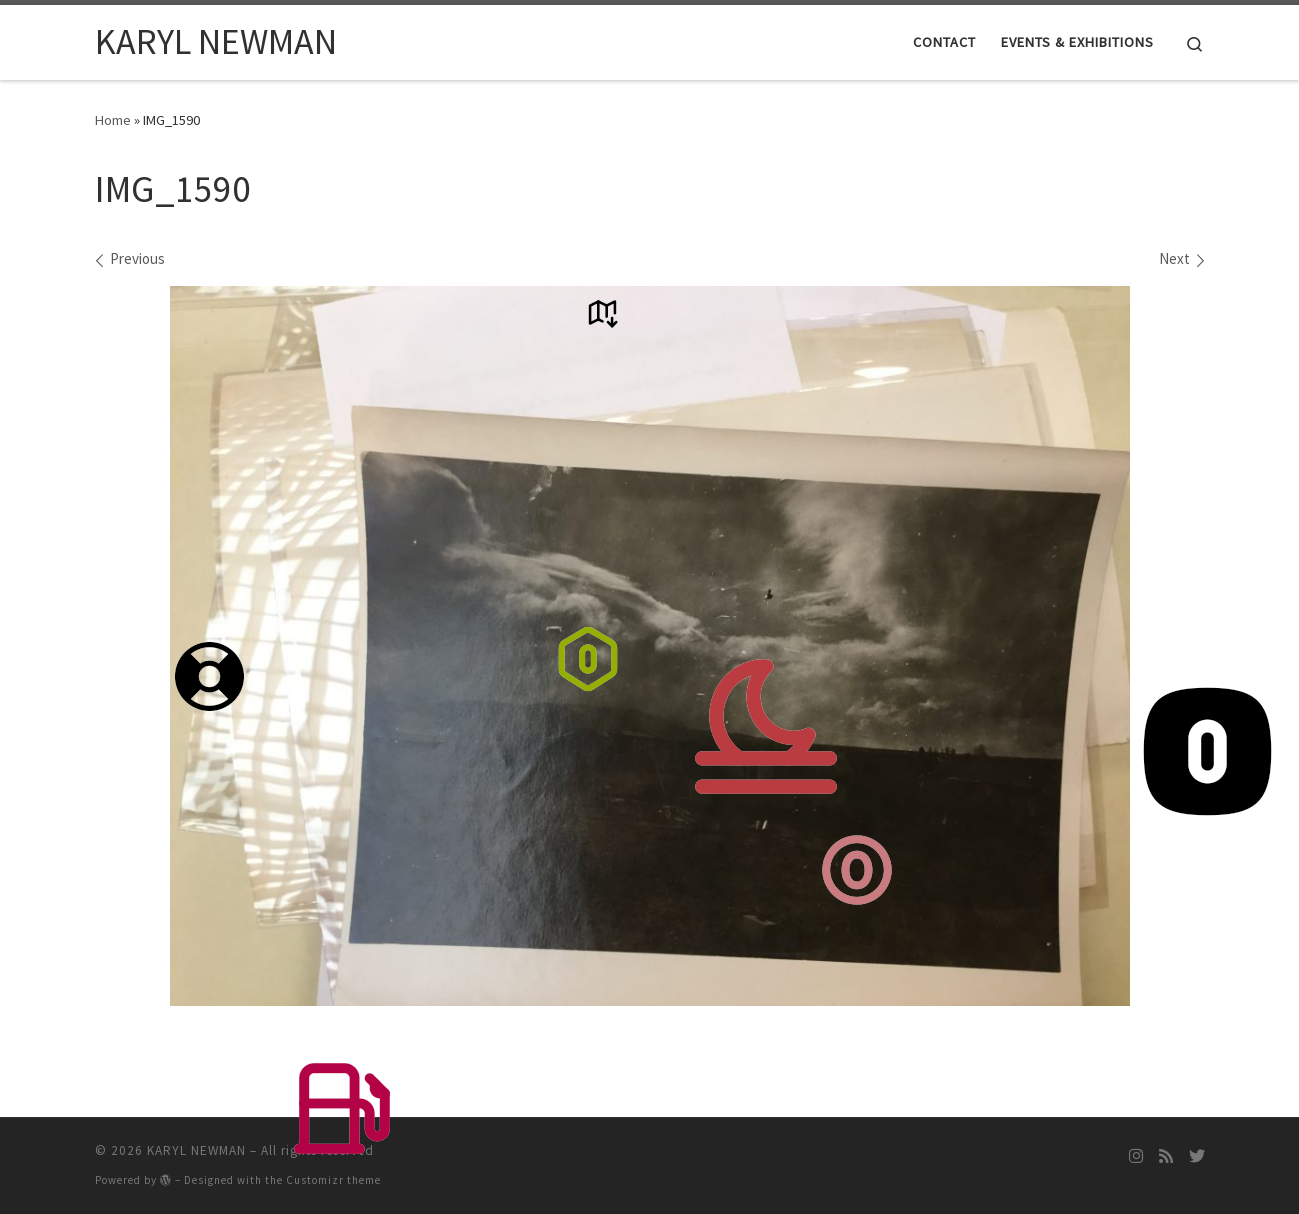 This screenshot has height=1214, width=1299. I want to click on access help or support center, so click(209, 676).